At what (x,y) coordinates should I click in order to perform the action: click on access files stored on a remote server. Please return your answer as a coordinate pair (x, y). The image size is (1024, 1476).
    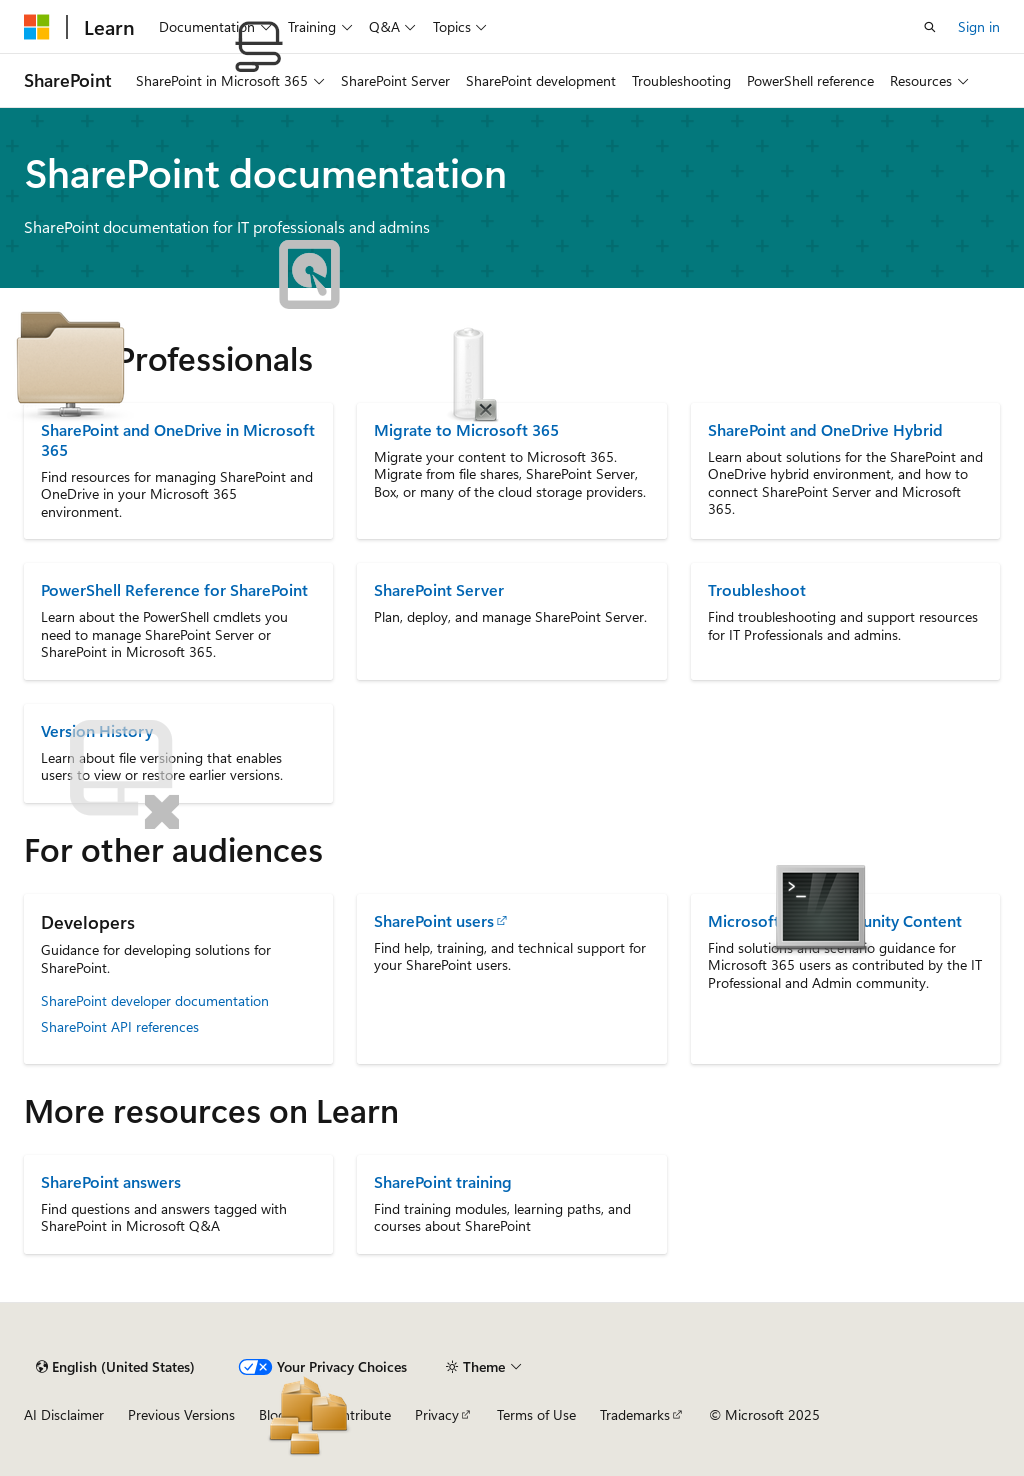
    Looking at the image, I should click on (70, 367).